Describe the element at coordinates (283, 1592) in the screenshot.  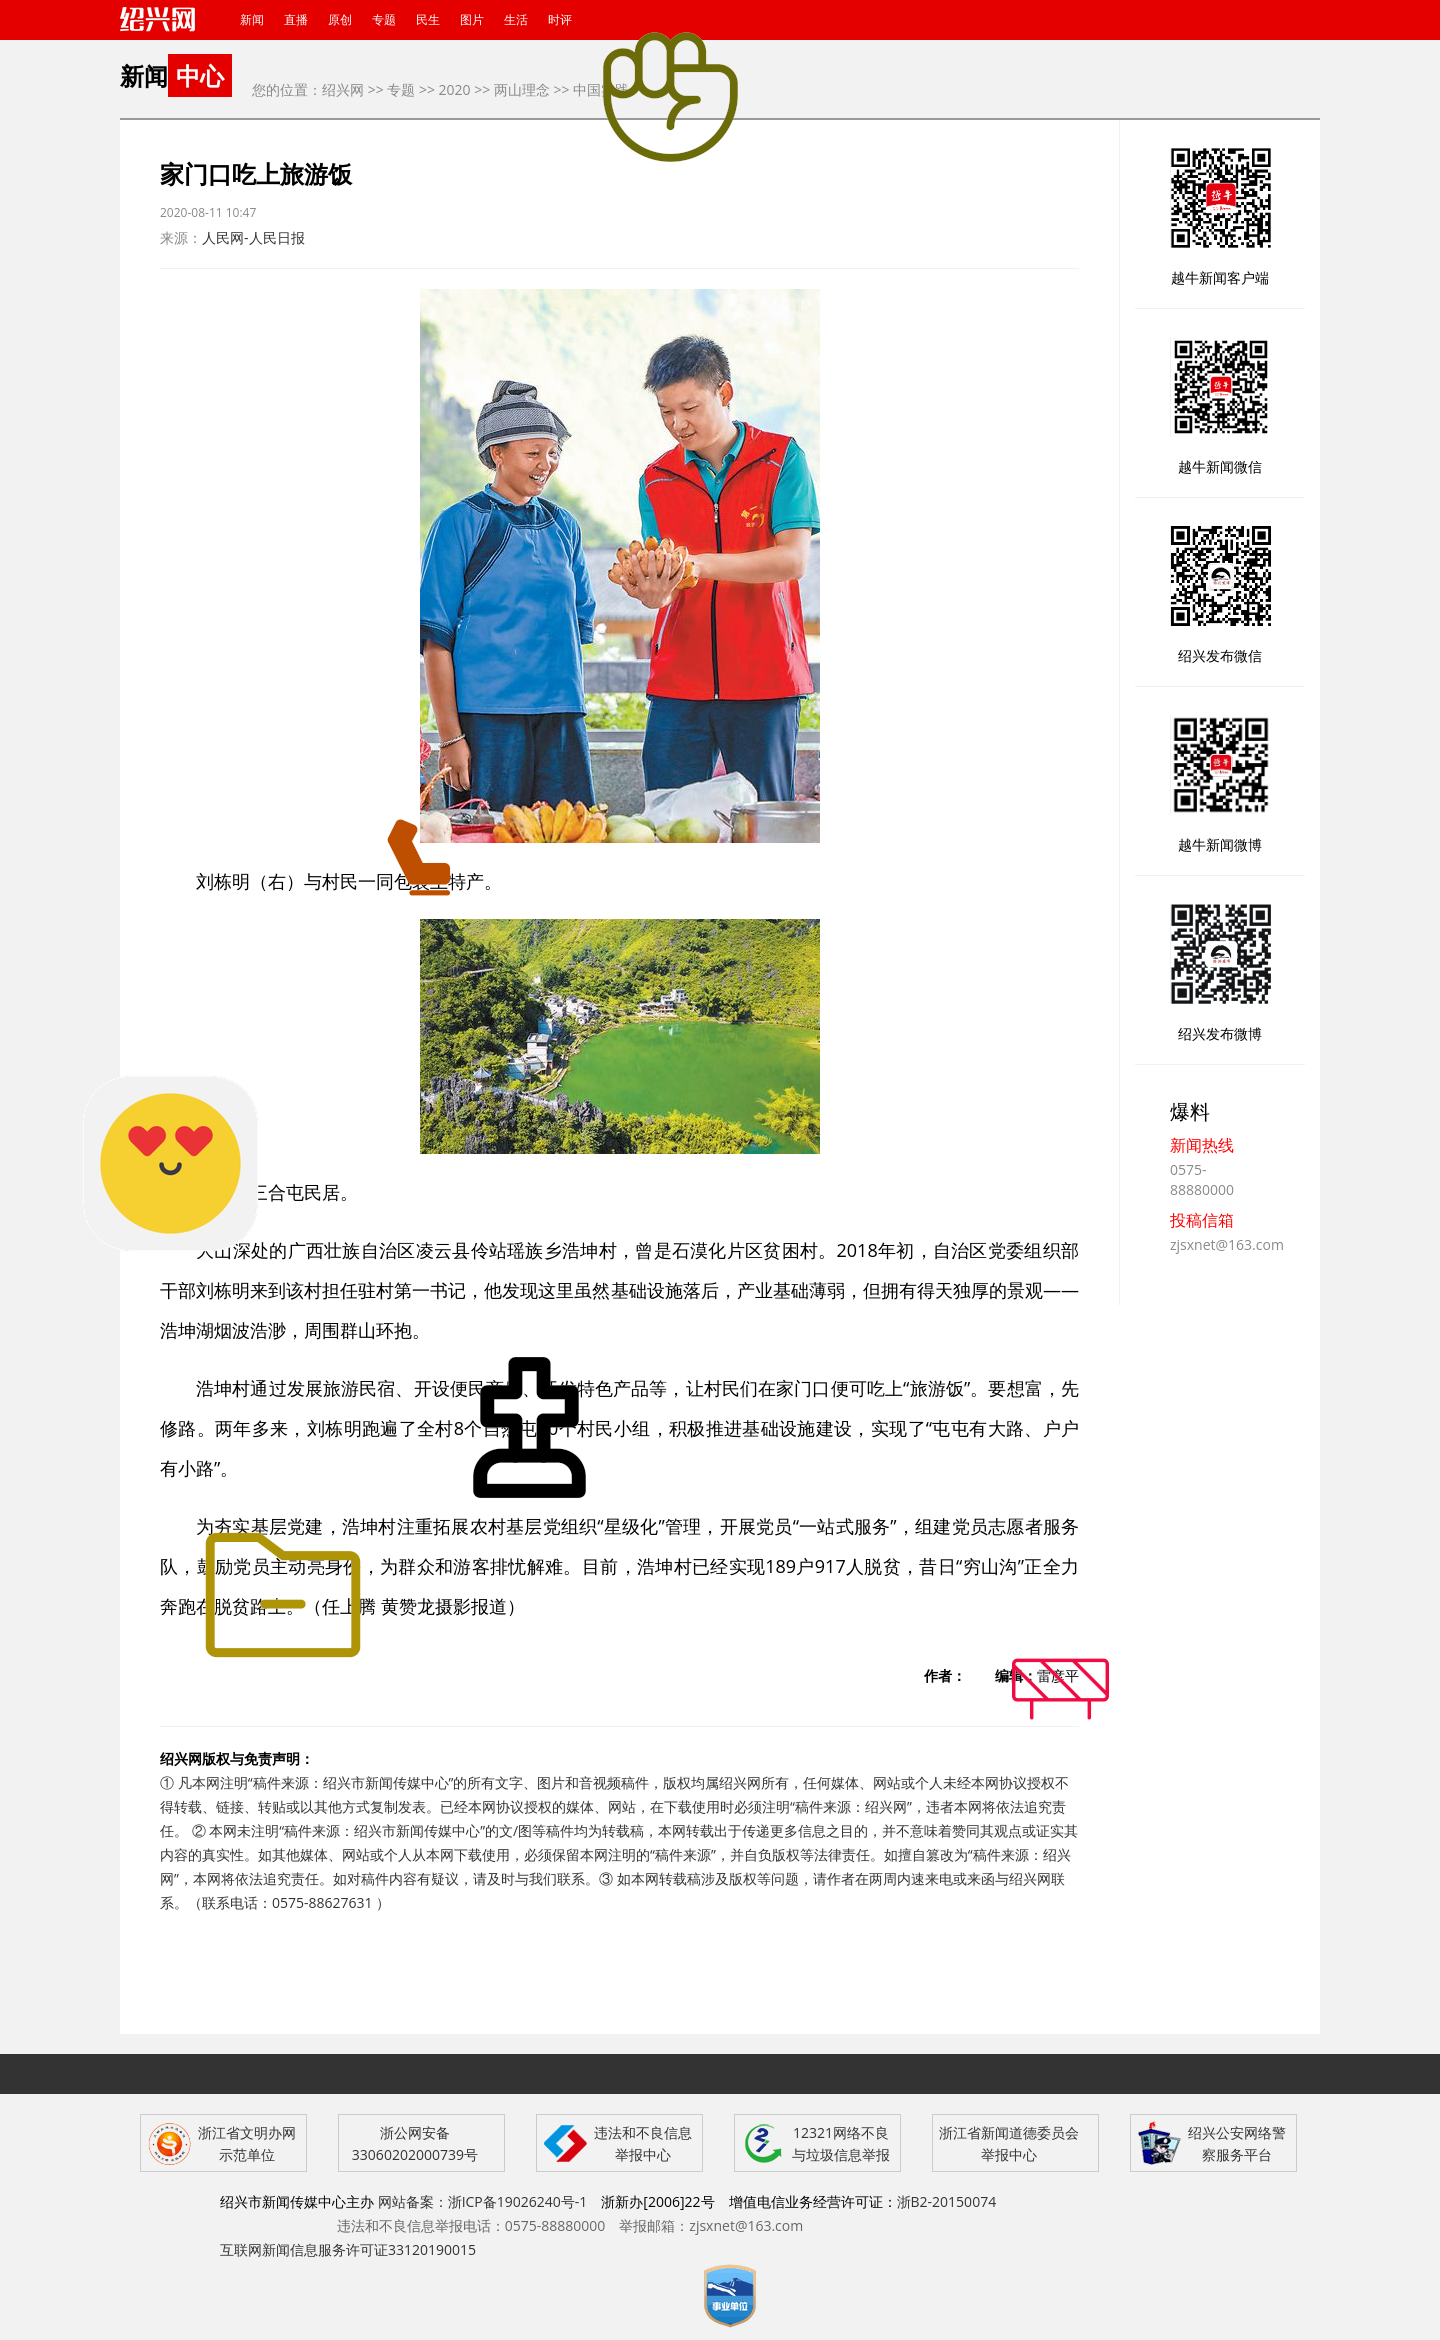
I see `remove a folder` at that location.